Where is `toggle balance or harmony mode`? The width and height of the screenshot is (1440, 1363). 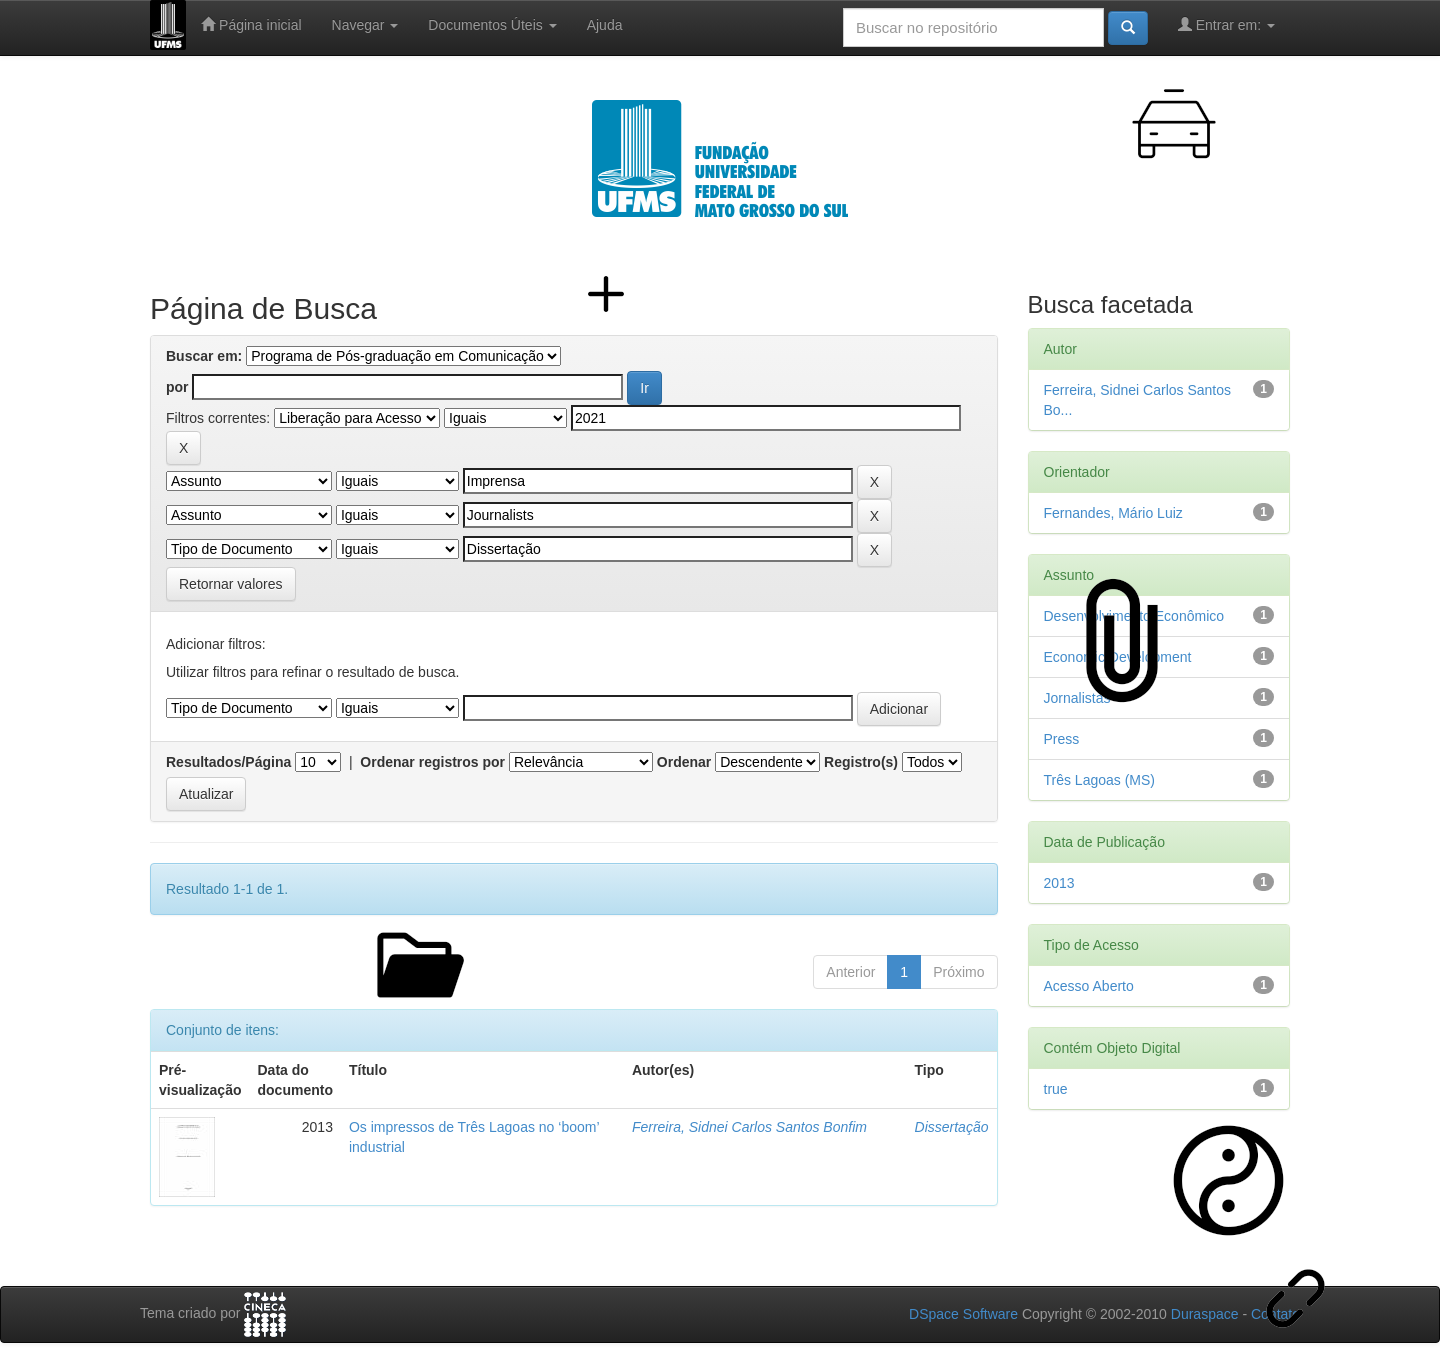
toggle balance or harmony mode is located at coordinates (1228, 1180).